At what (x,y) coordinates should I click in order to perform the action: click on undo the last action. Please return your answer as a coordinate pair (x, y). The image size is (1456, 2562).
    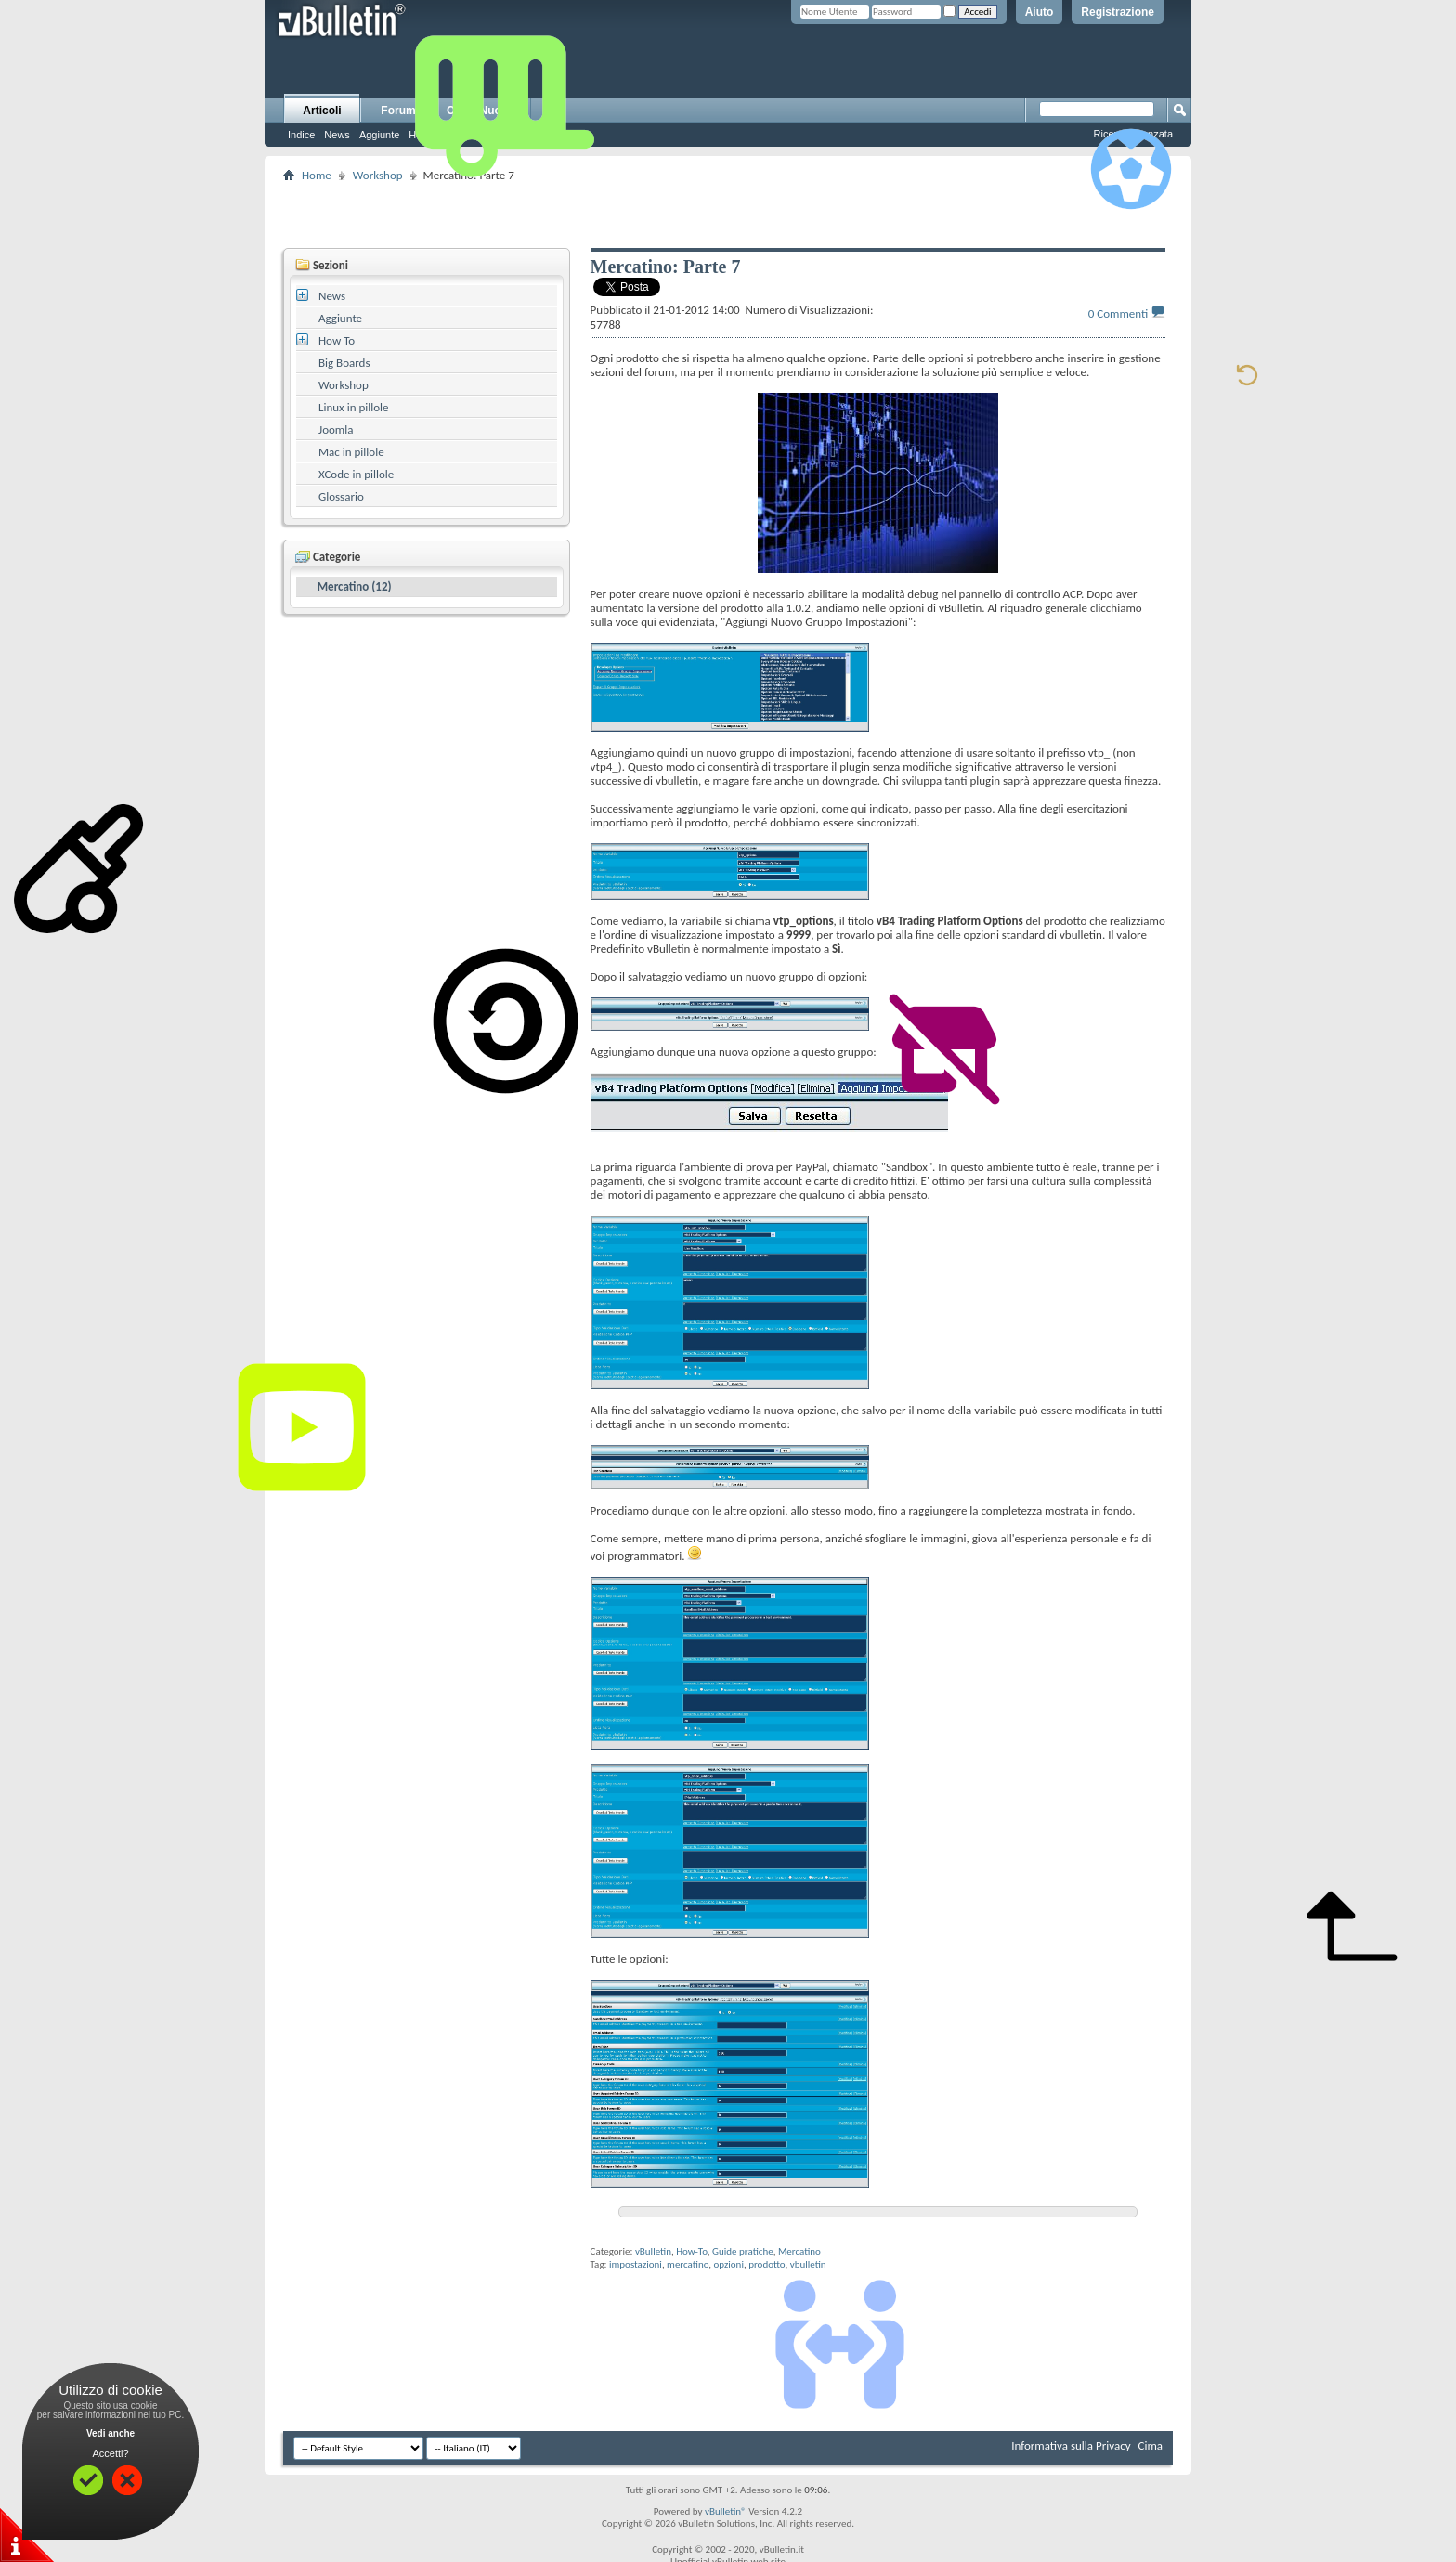
    Looking at the image, I should click on (1247, 375).